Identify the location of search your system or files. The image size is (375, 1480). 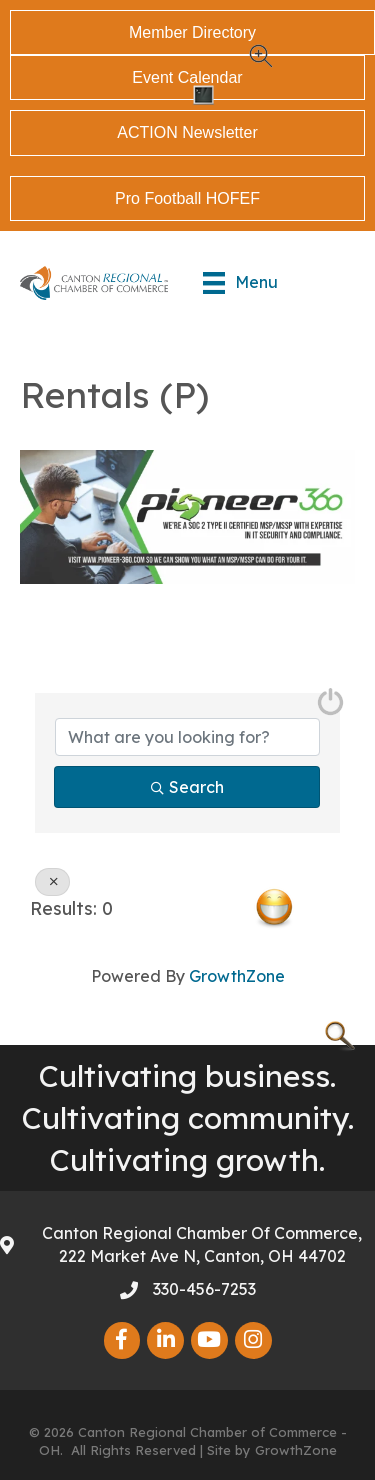
(340, 1036).